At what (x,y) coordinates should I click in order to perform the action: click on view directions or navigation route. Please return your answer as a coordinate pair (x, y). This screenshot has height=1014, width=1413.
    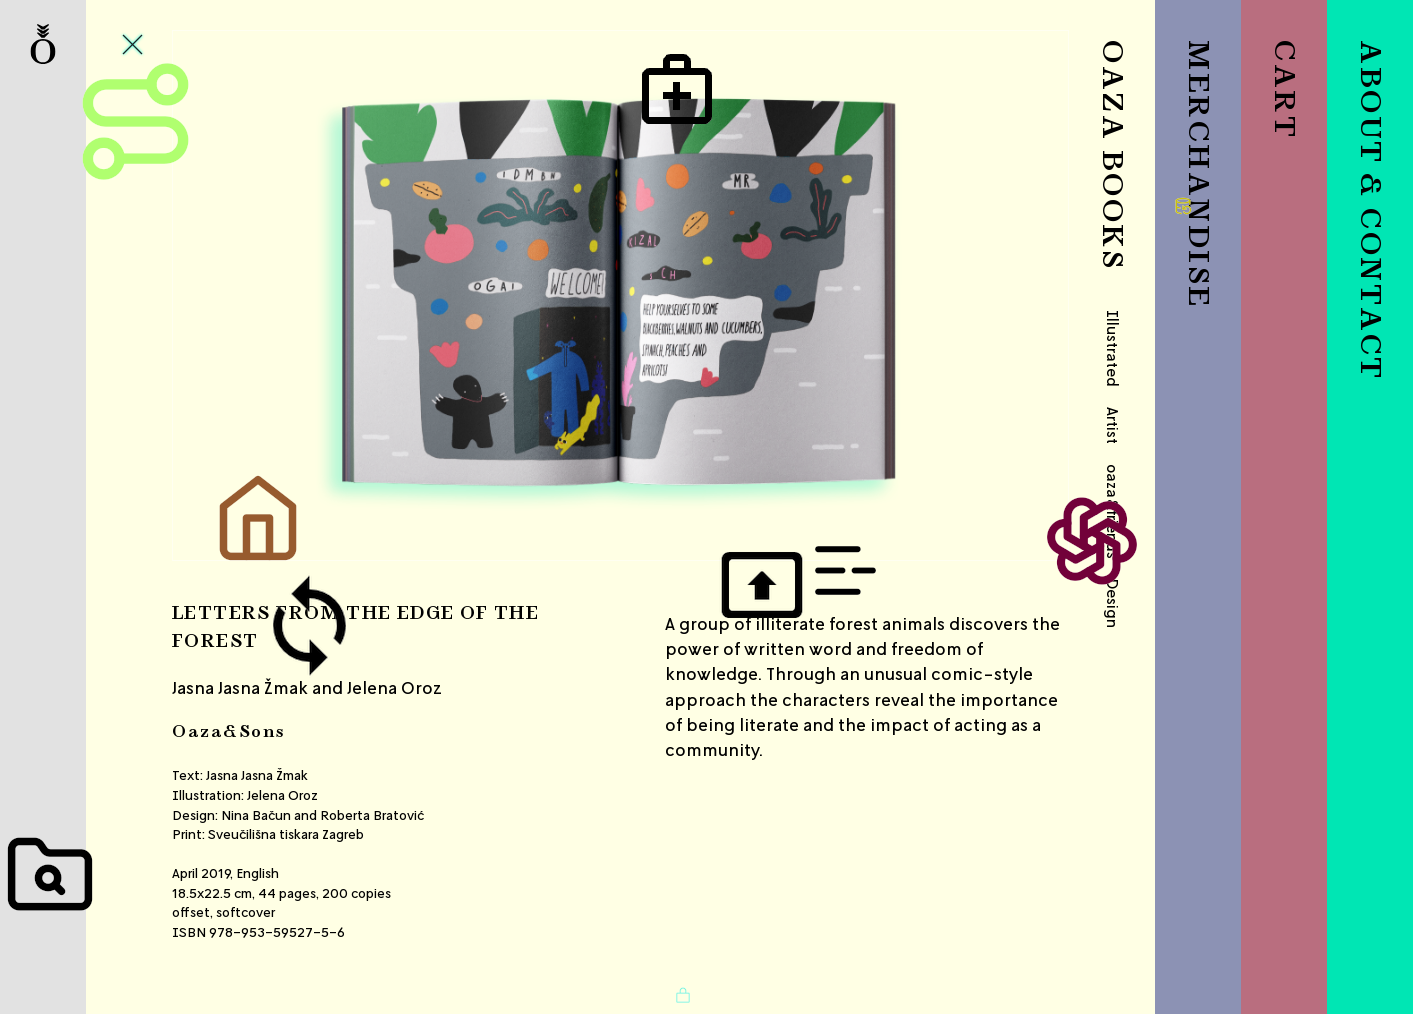
    Looking at the image, I should click on (135, 121).